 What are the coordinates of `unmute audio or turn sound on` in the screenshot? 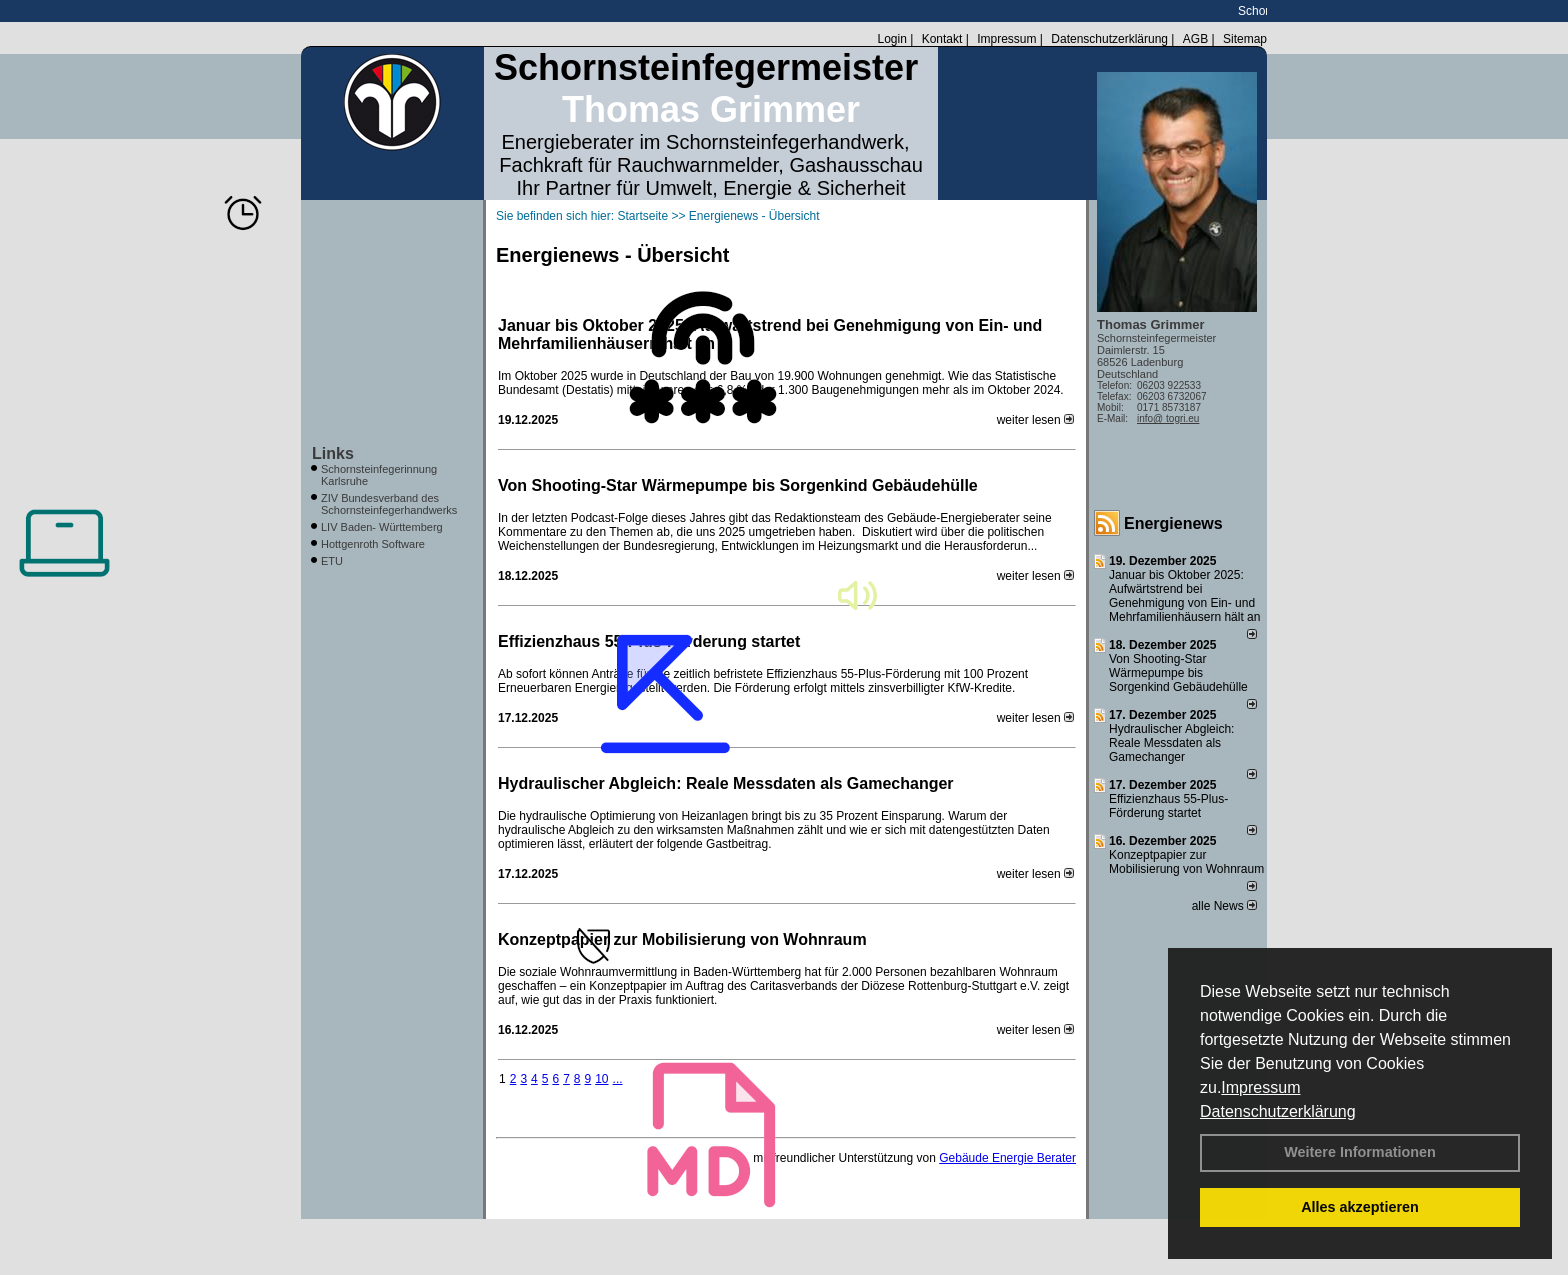 It's located at (857, 595).